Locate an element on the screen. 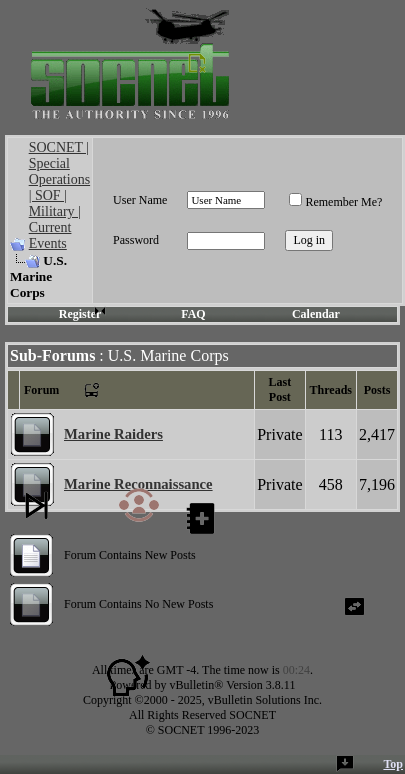  view community members is located at coordinates (139, 505).